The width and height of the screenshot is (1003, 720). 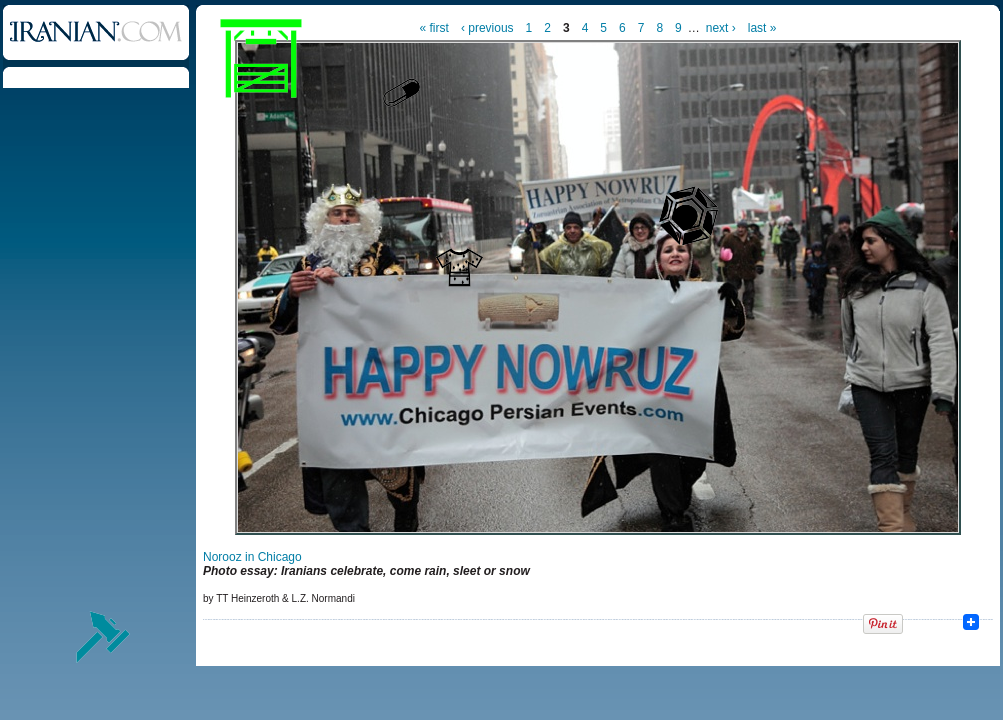 I want to click on equip armor or defensive gear, so click(x=459, y=267).